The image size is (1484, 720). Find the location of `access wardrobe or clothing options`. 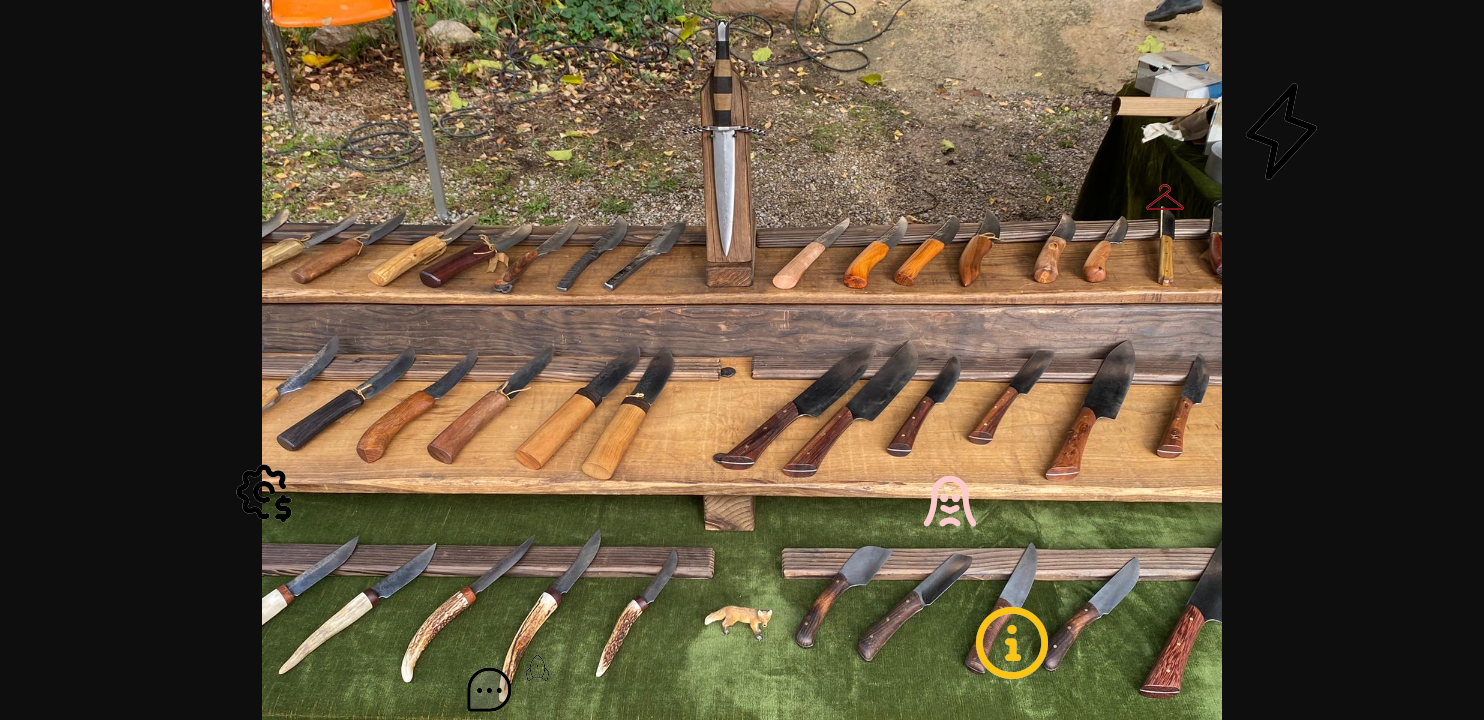

access wardrobe or clothing options is located at coordinates (1165, 199).